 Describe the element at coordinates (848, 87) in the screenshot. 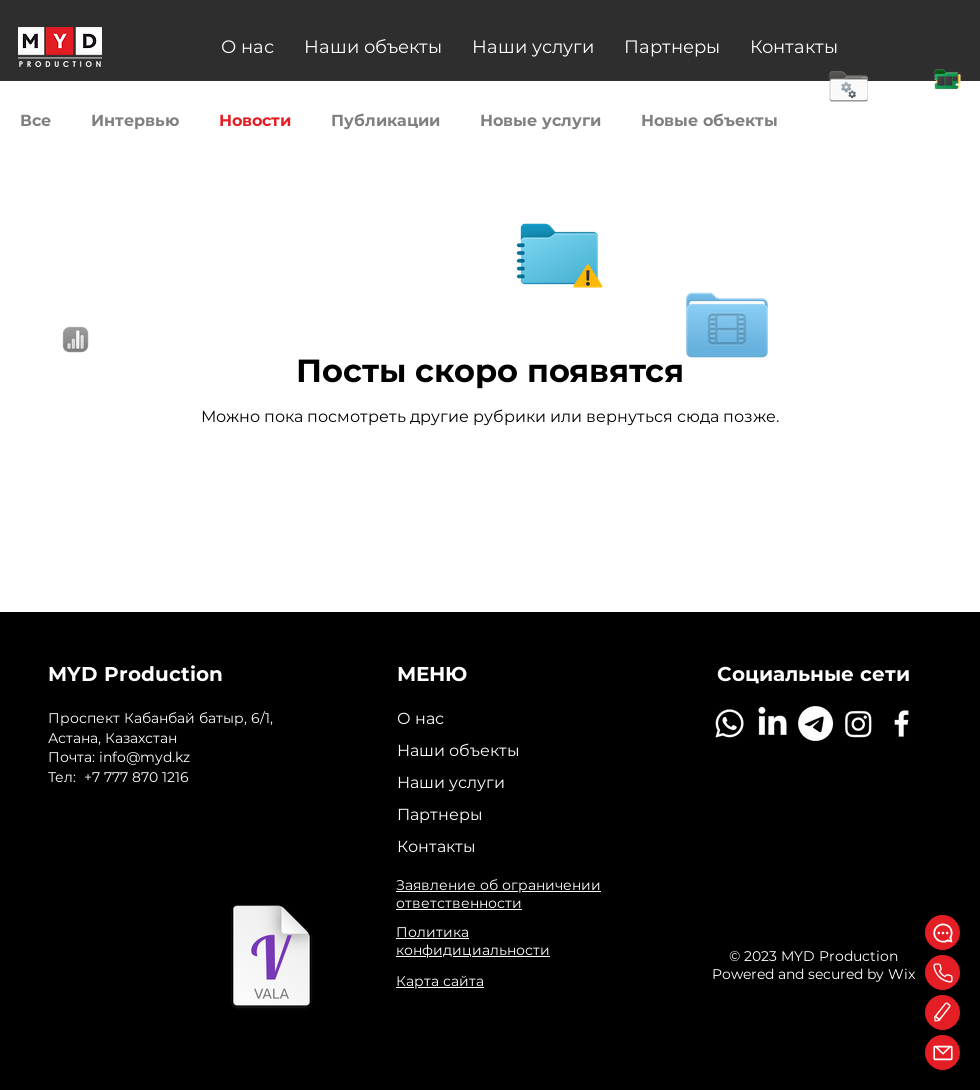

I see `folder containing batch files or scripts` at that location.